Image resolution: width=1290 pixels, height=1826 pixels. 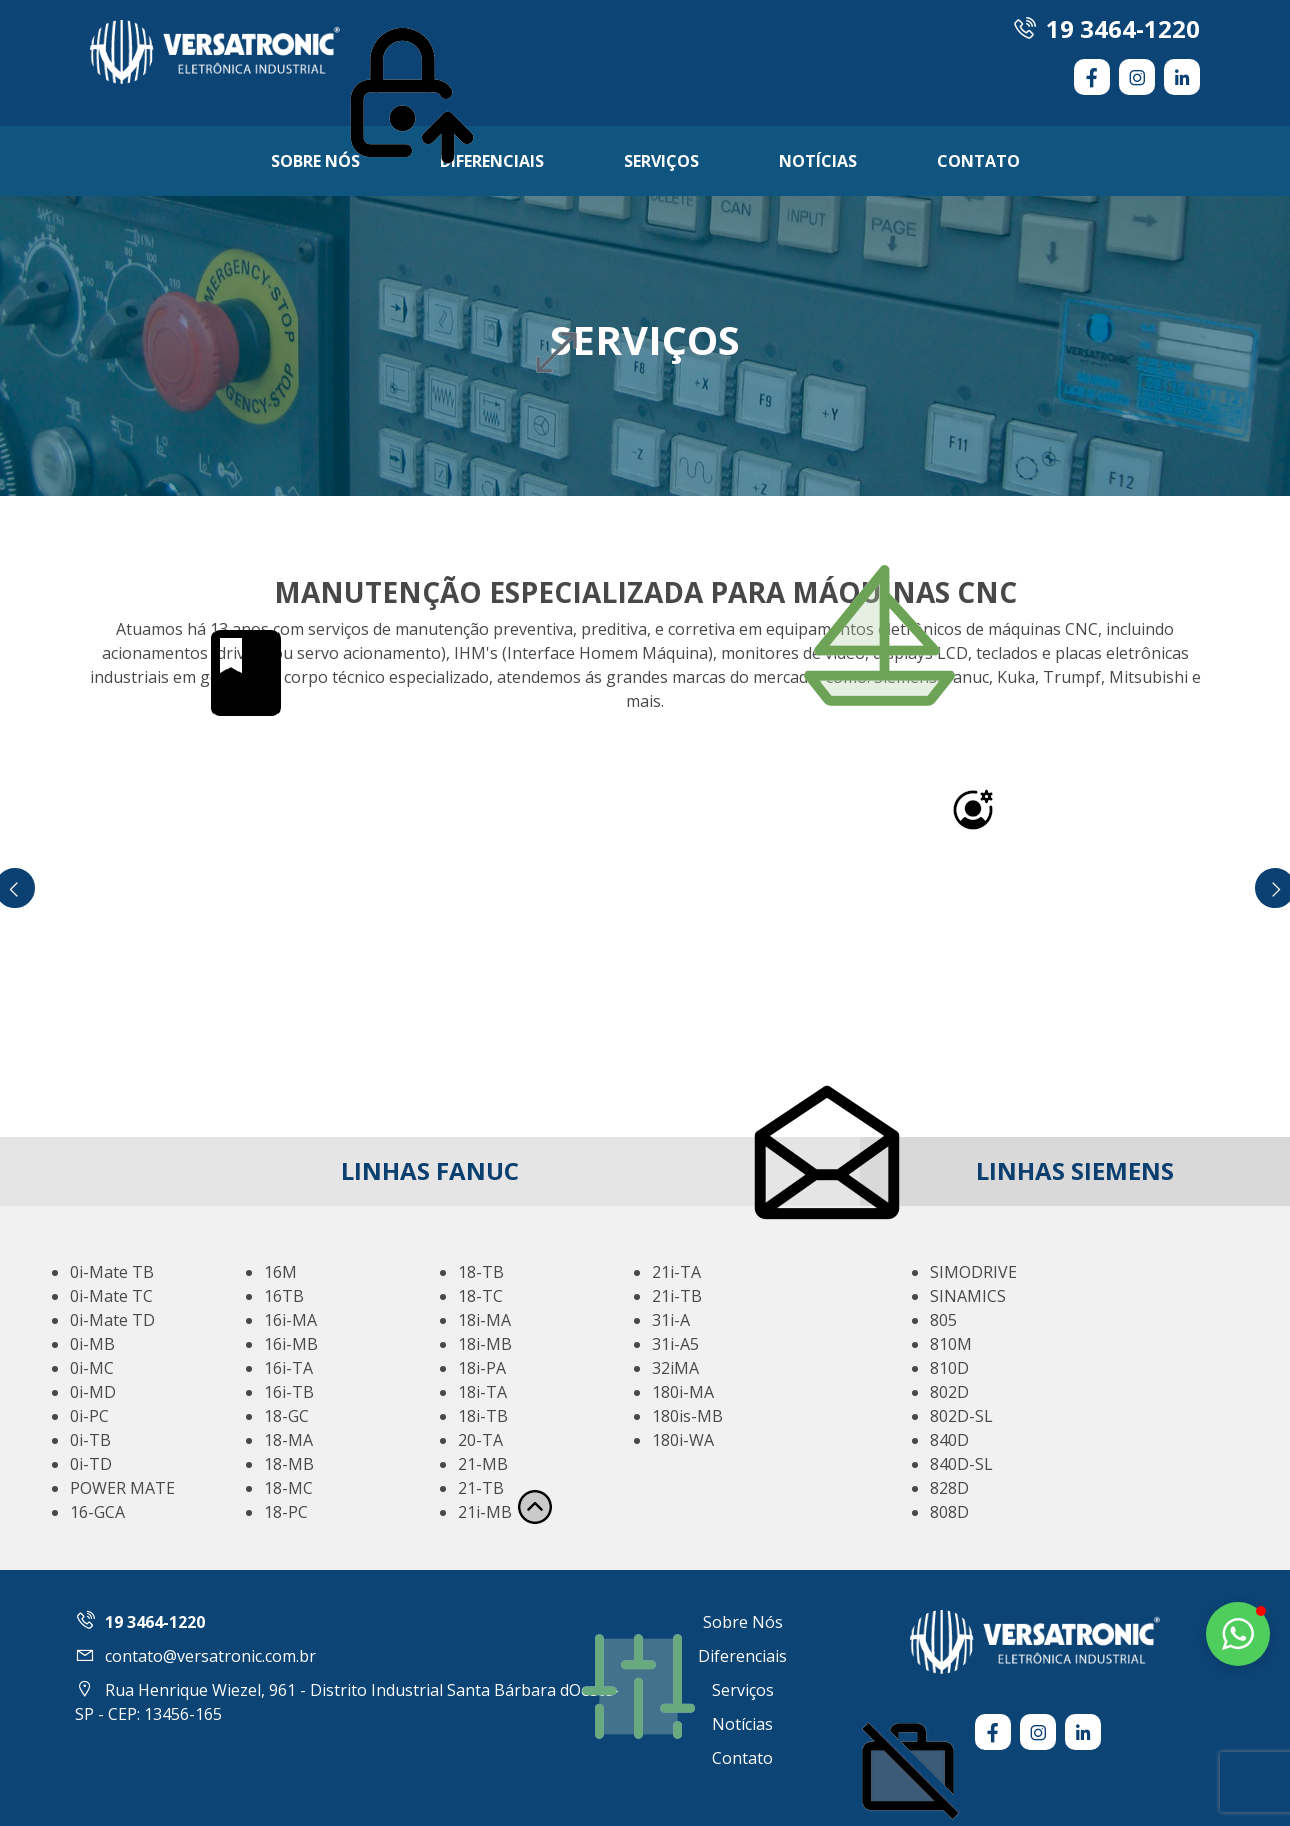 What do you see at coordinates (827, 1158) in the screenshot?
I see `view an opened email or message` at bounding box center [827, 1158].